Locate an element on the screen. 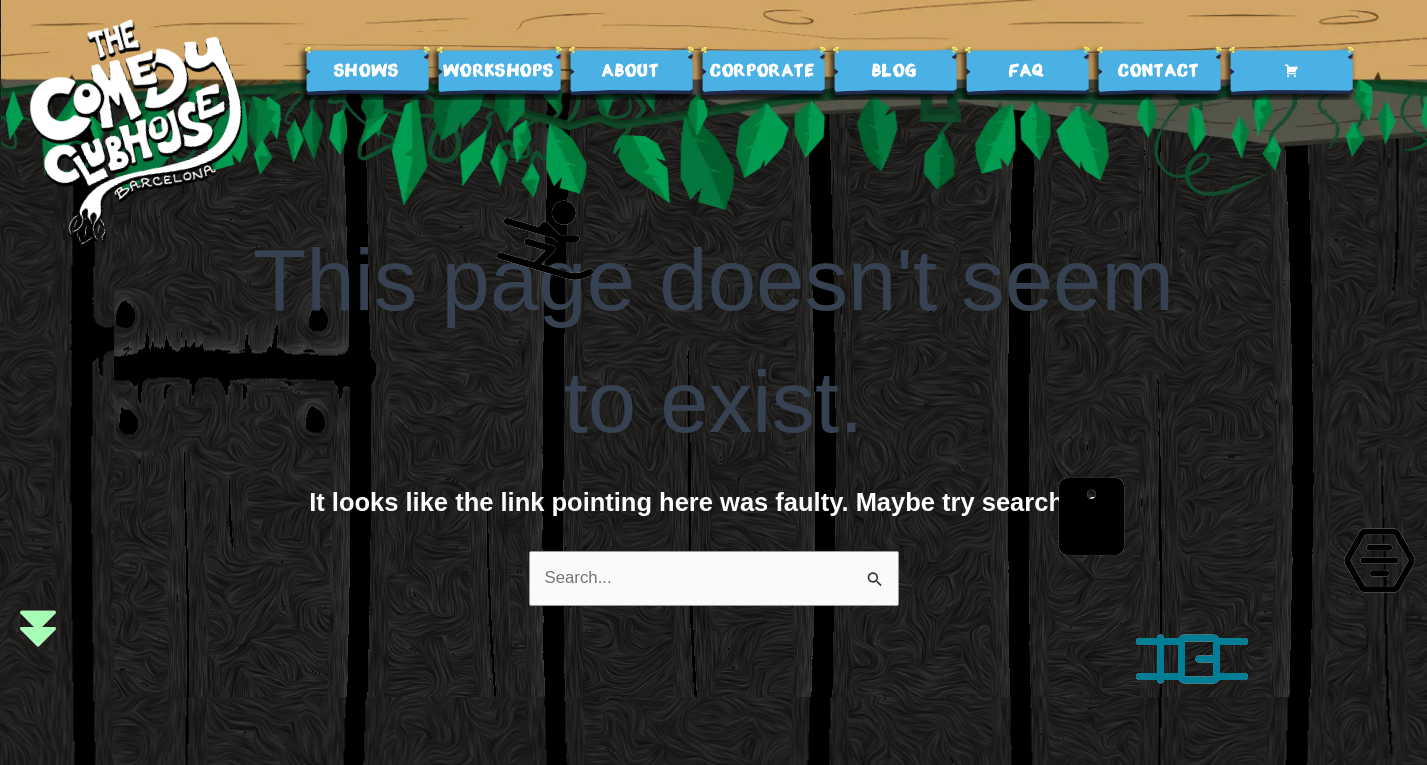  adjust belt or strap settings is located at coordinates (1192, 659).